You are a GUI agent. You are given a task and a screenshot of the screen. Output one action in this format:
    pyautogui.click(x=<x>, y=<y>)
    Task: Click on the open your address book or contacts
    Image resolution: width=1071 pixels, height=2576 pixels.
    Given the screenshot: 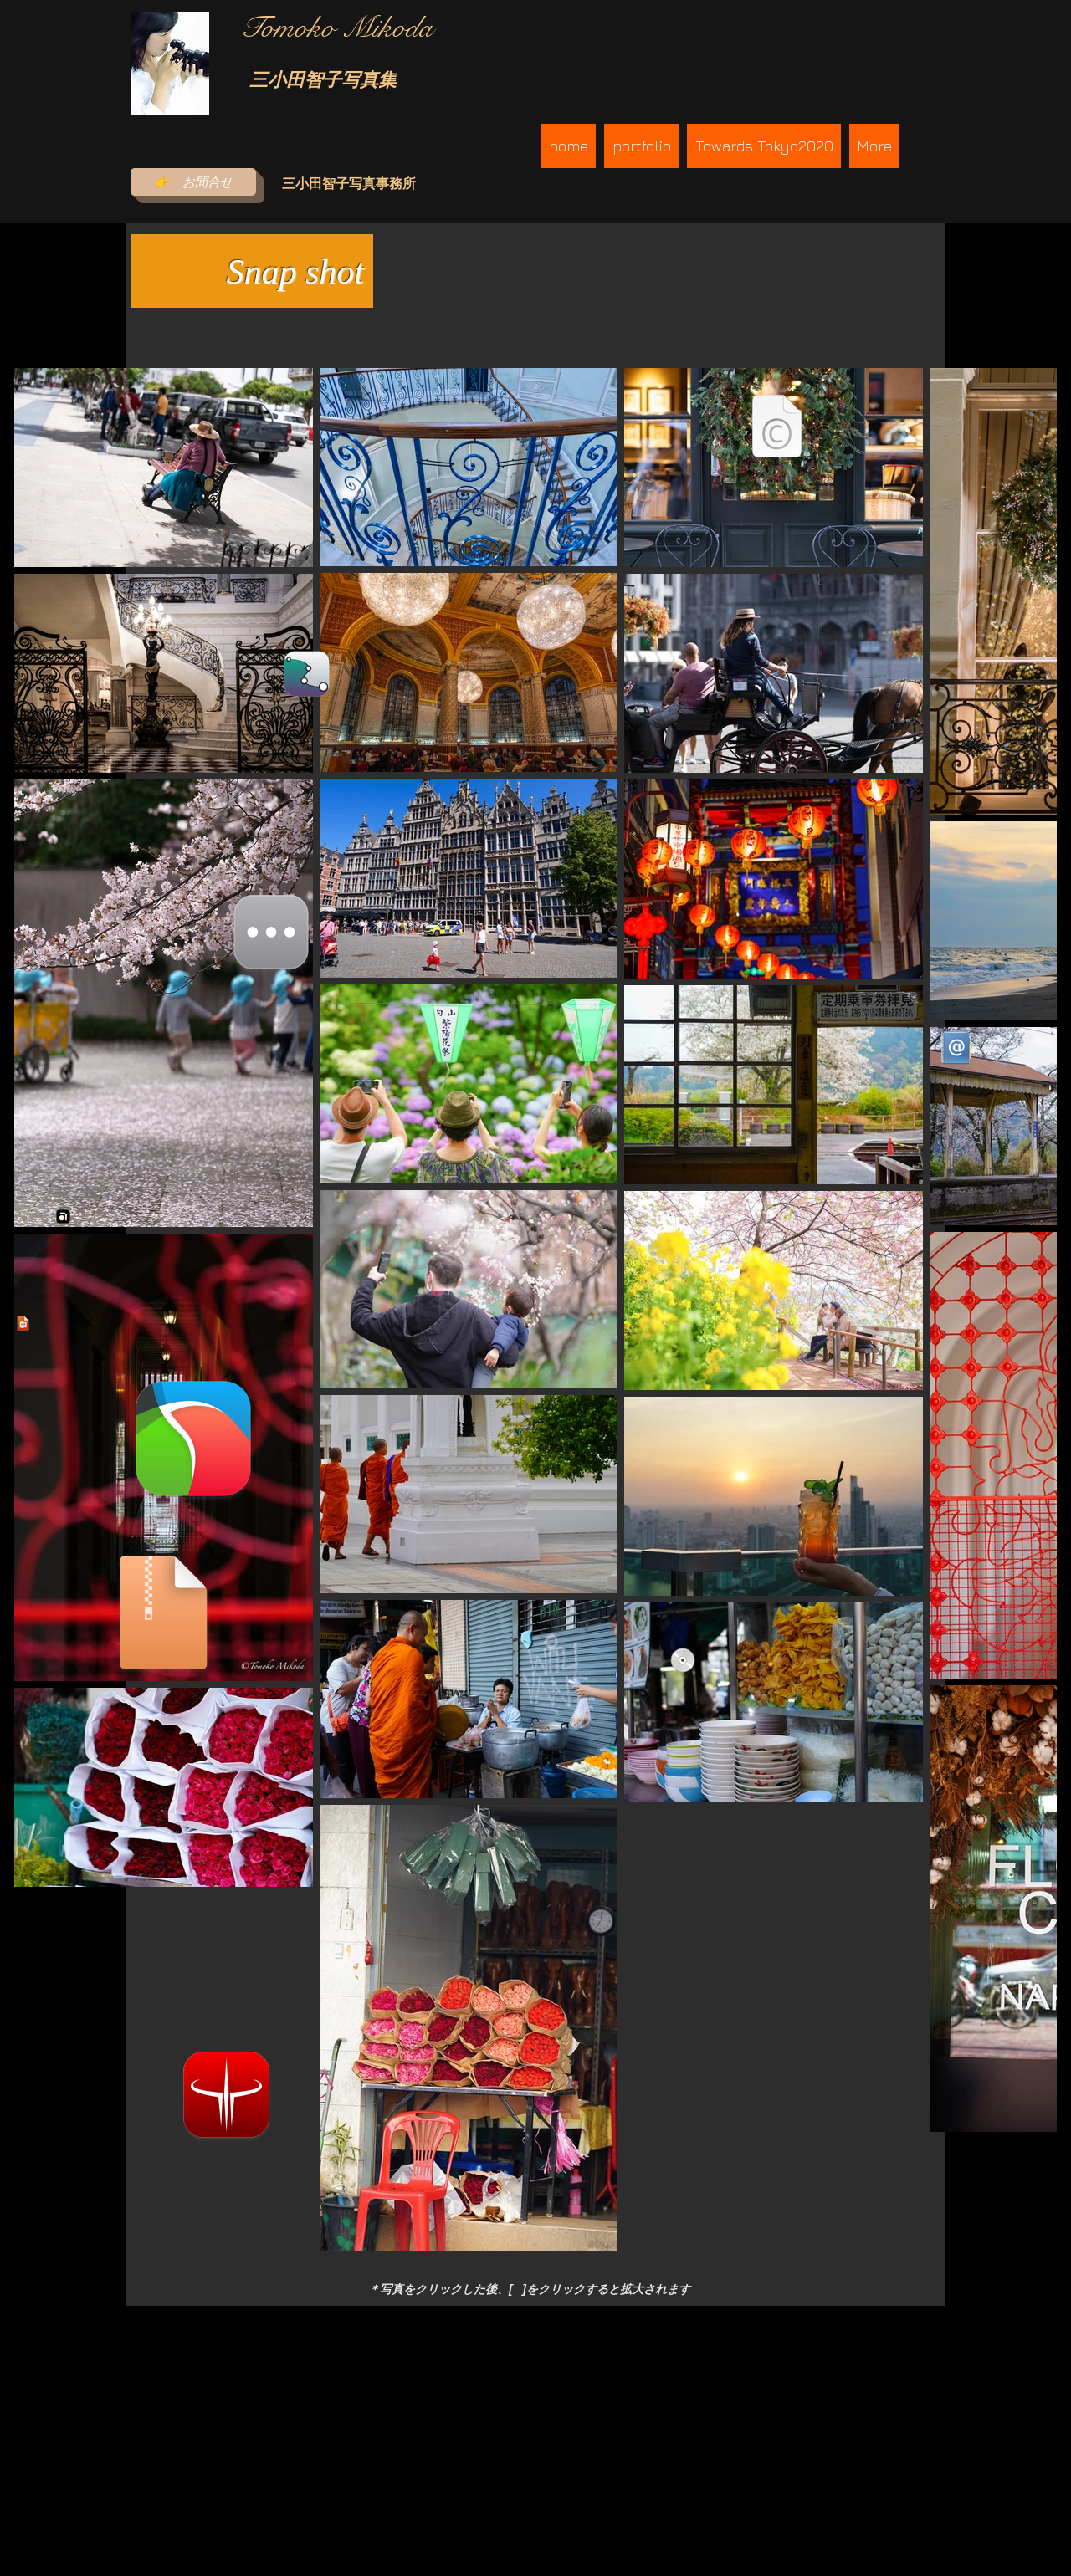 What is the action you would take?
    pyautogui.click(x=956, y=1049)
    